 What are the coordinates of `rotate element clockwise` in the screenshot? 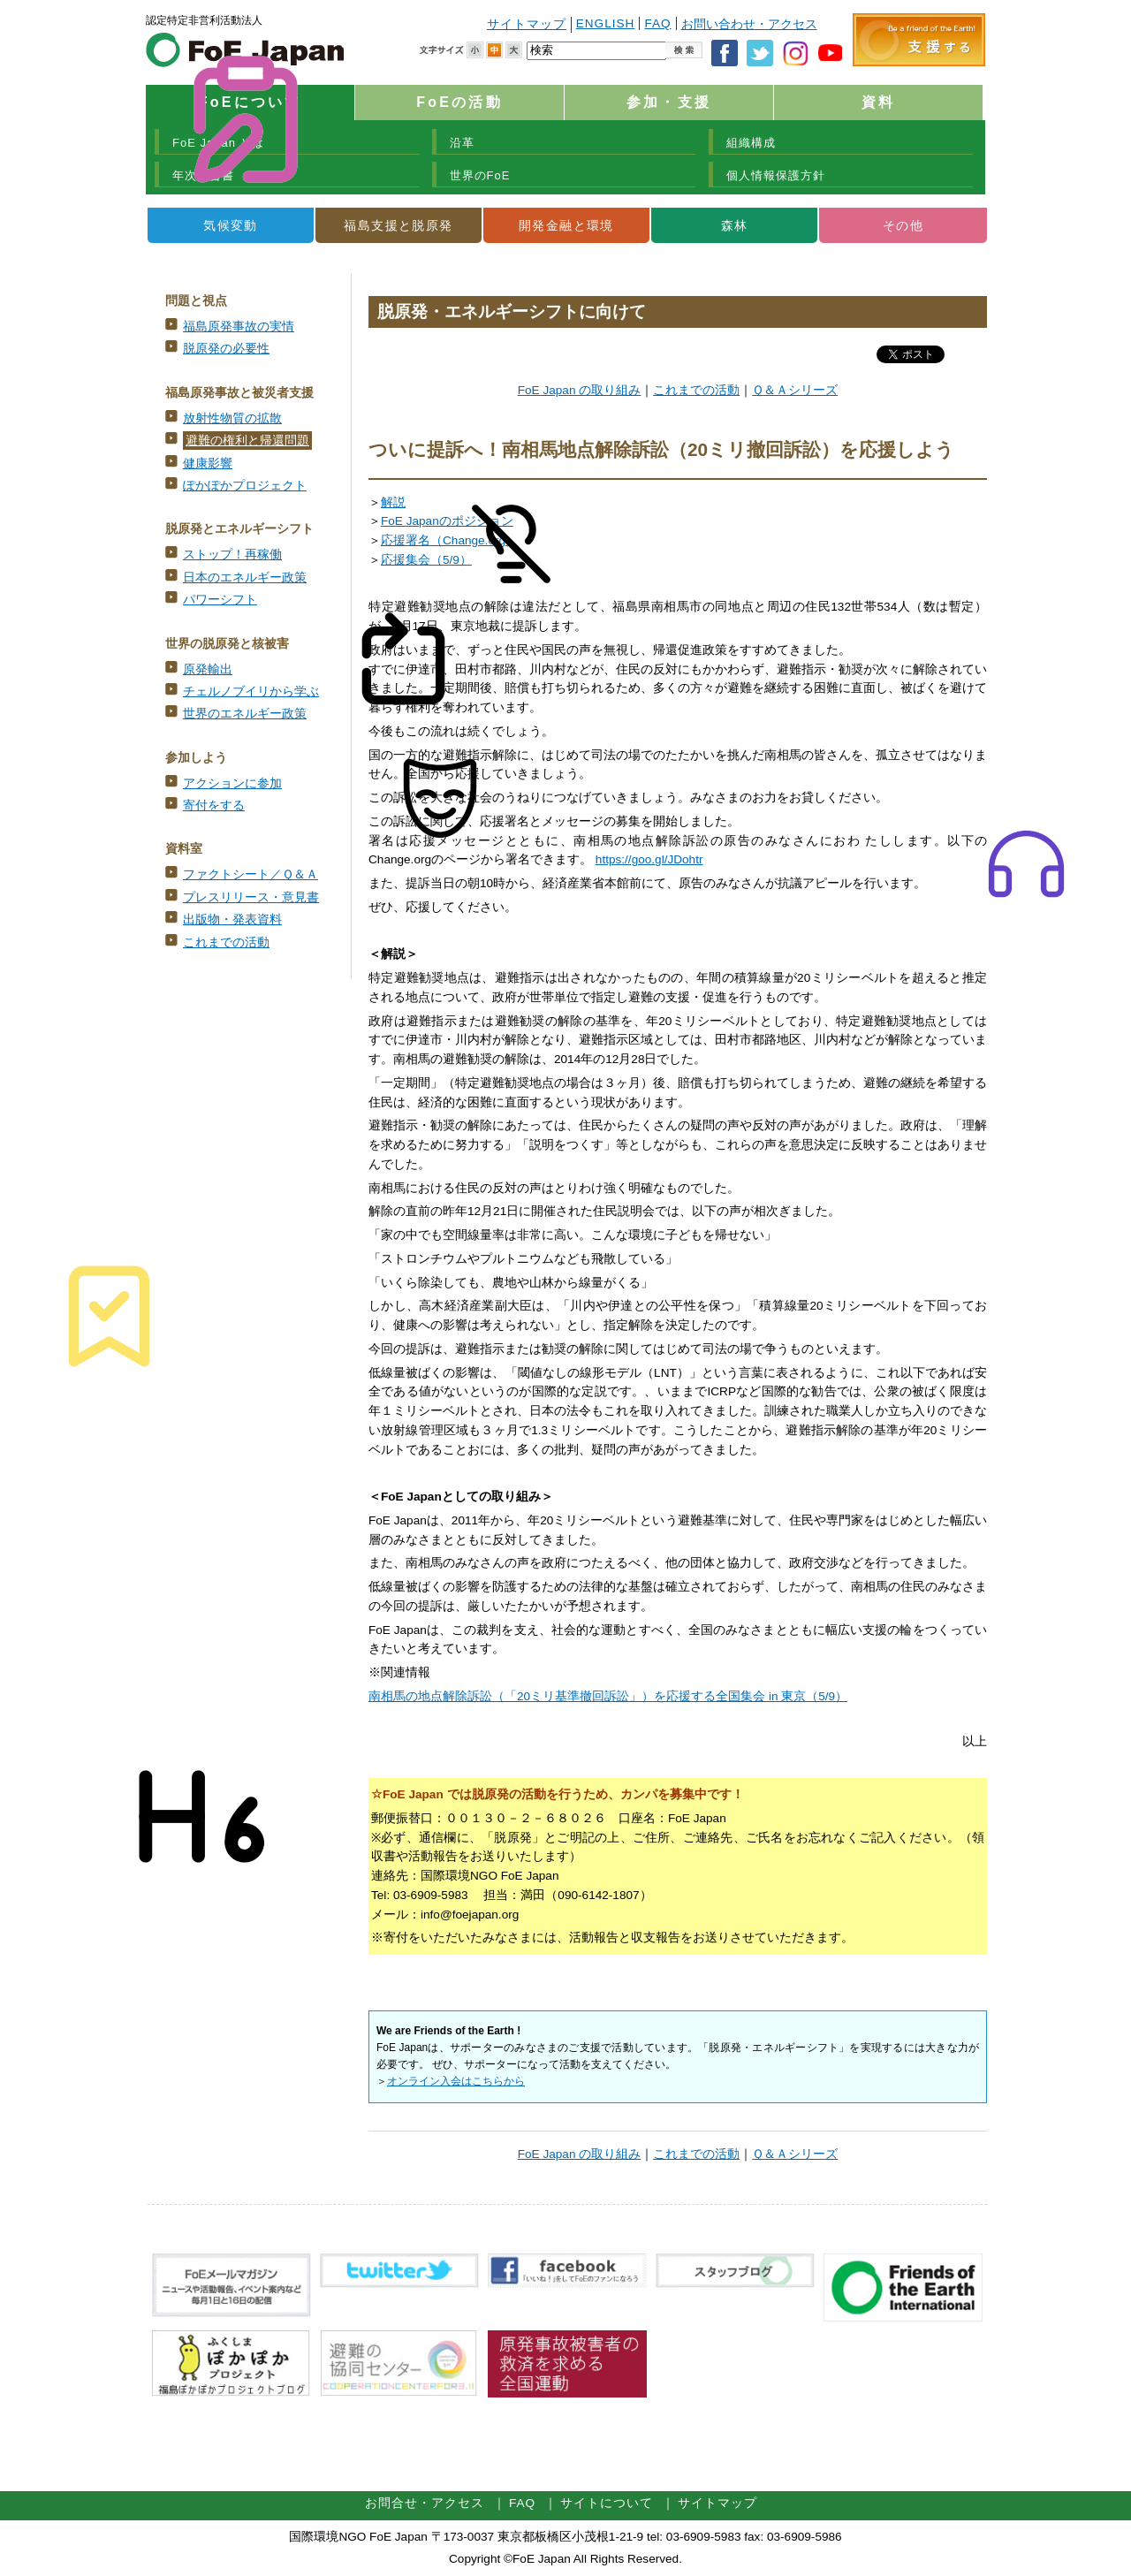 It's located at (403, 663).